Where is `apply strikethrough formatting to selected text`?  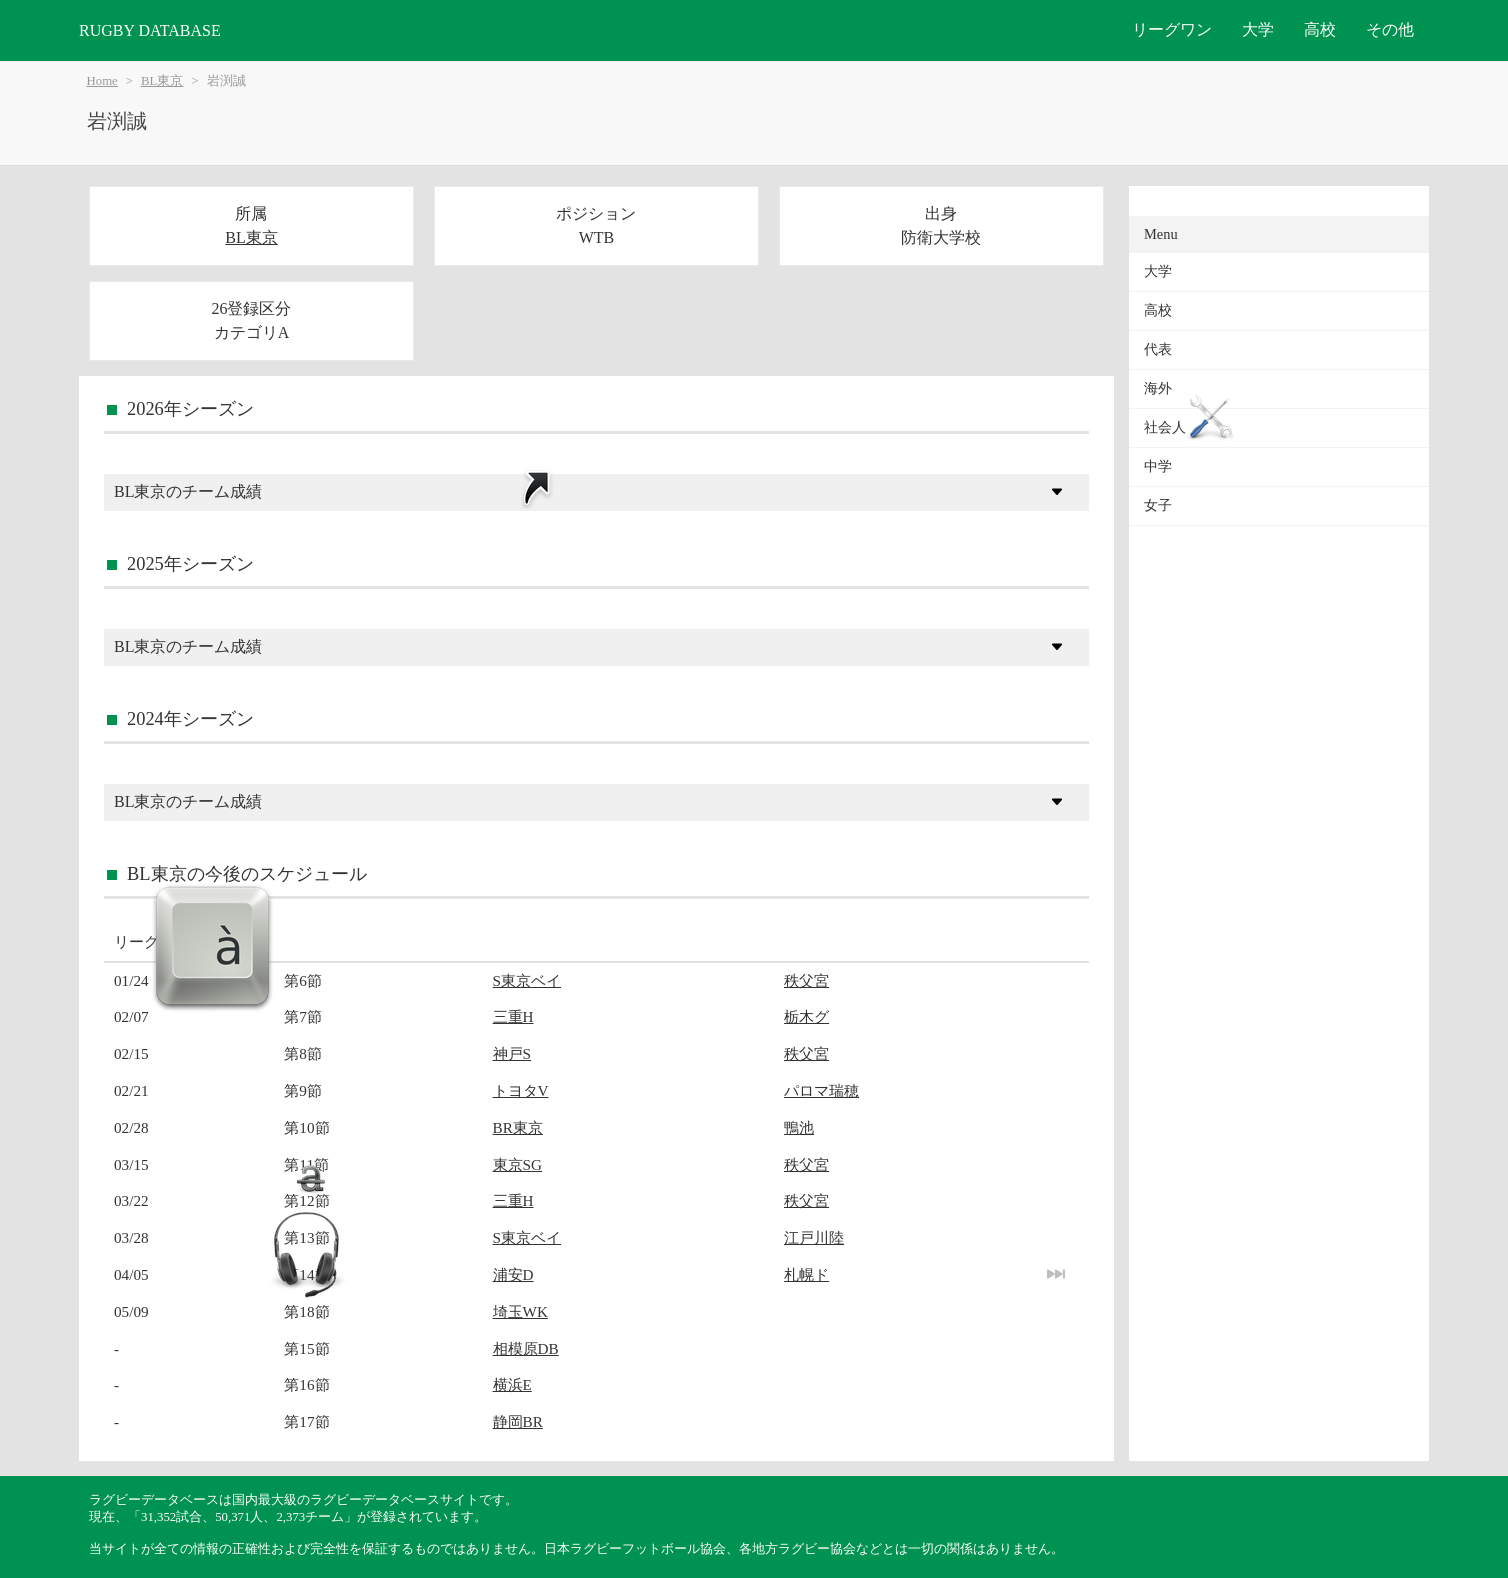
apply strikethrough formatting to selected text is located at coordinates (312, 1179).